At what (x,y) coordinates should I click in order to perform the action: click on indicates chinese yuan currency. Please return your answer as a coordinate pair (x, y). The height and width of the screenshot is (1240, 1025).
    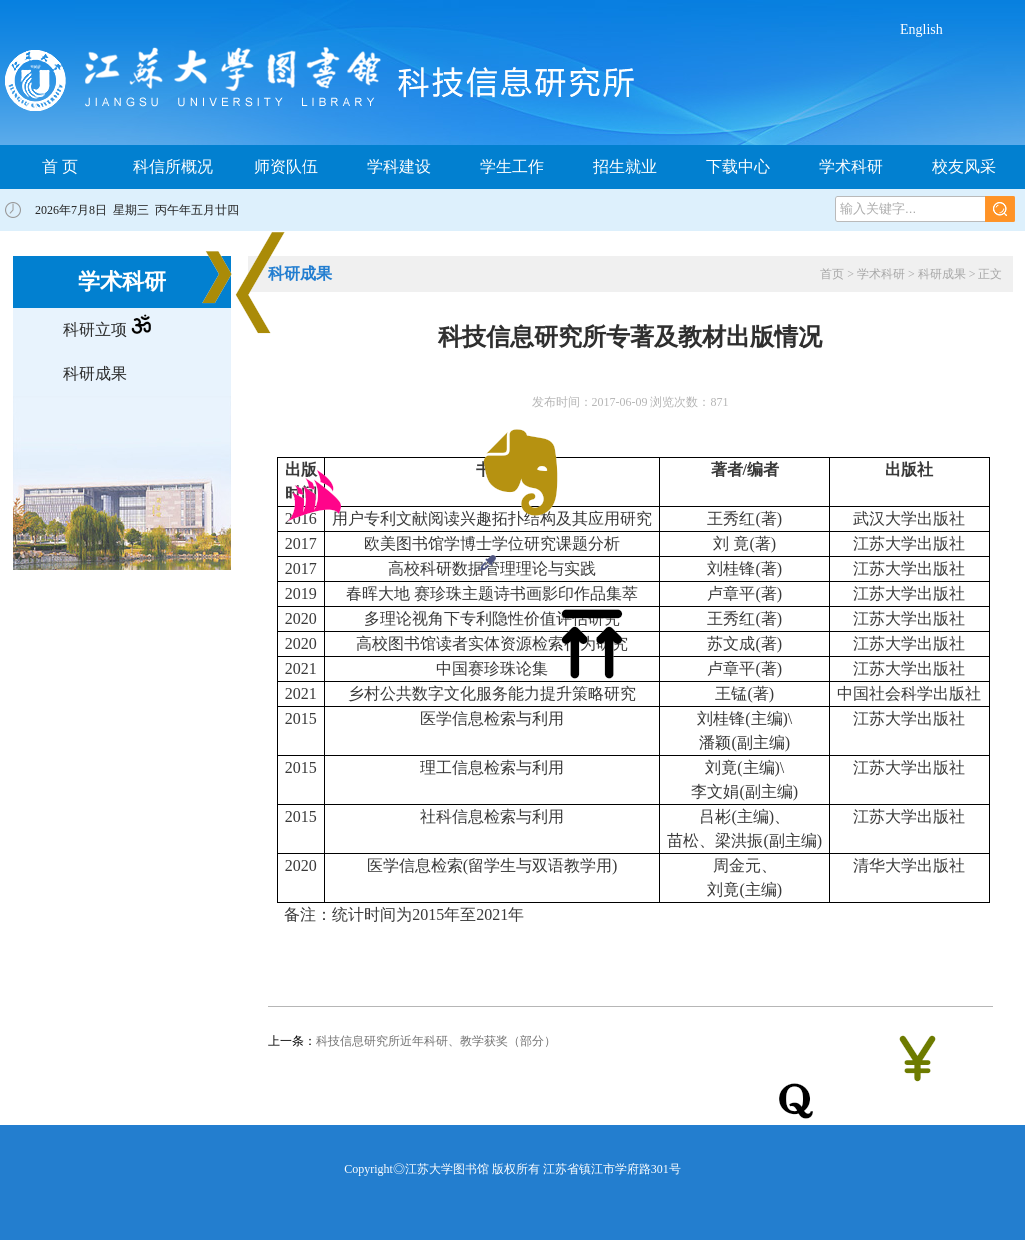
    Looking at the image, I should click on (917, 1058).